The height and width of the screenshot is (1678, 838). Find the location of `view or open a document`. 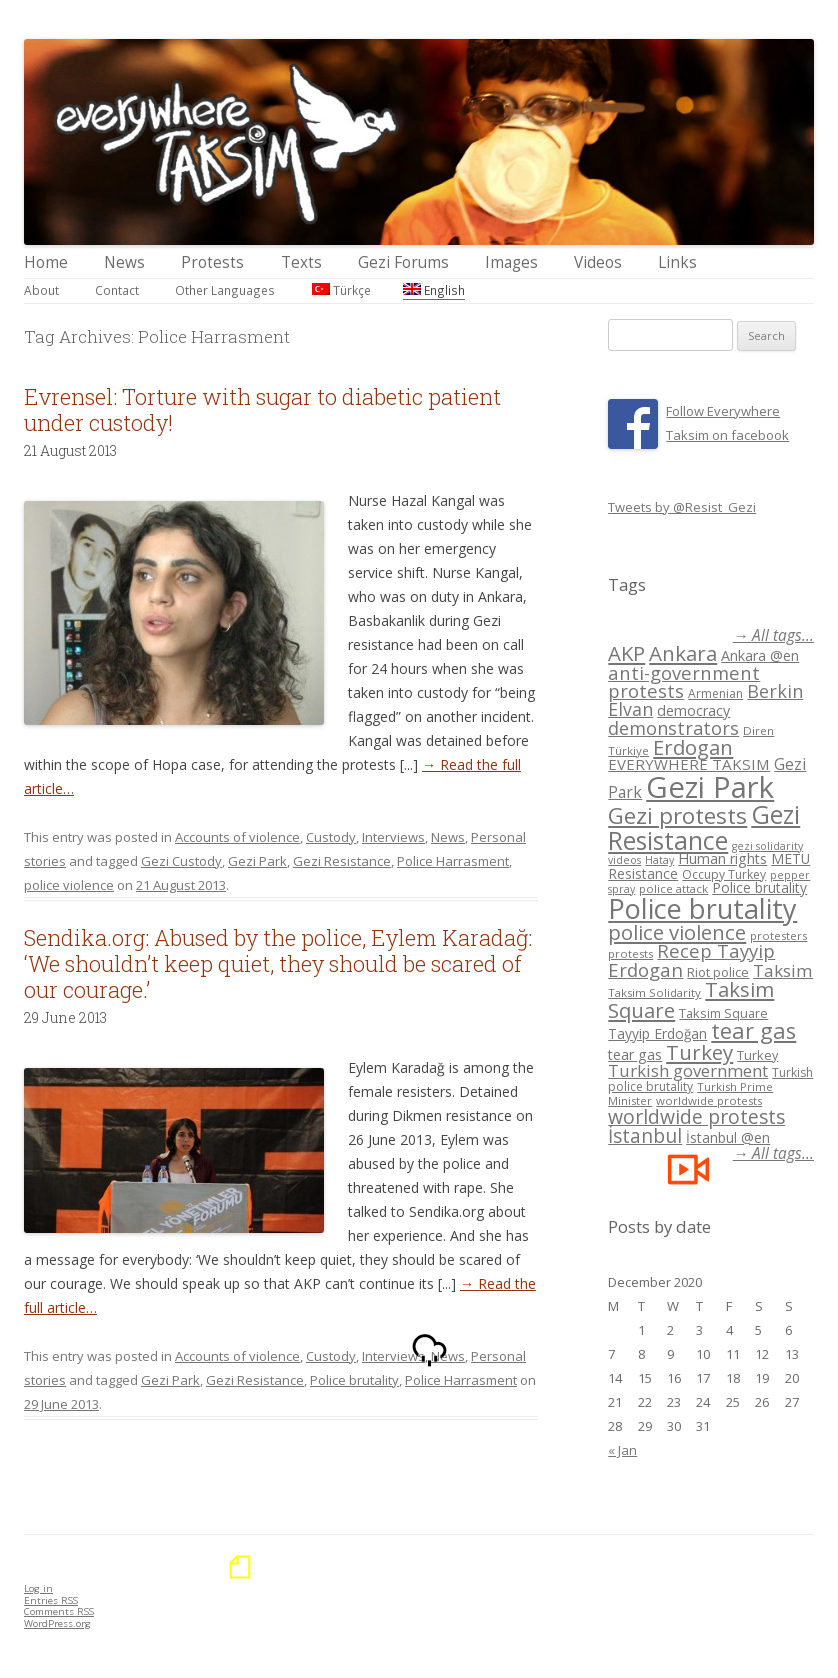

view or open a document is located at coordinates (240, 1567).